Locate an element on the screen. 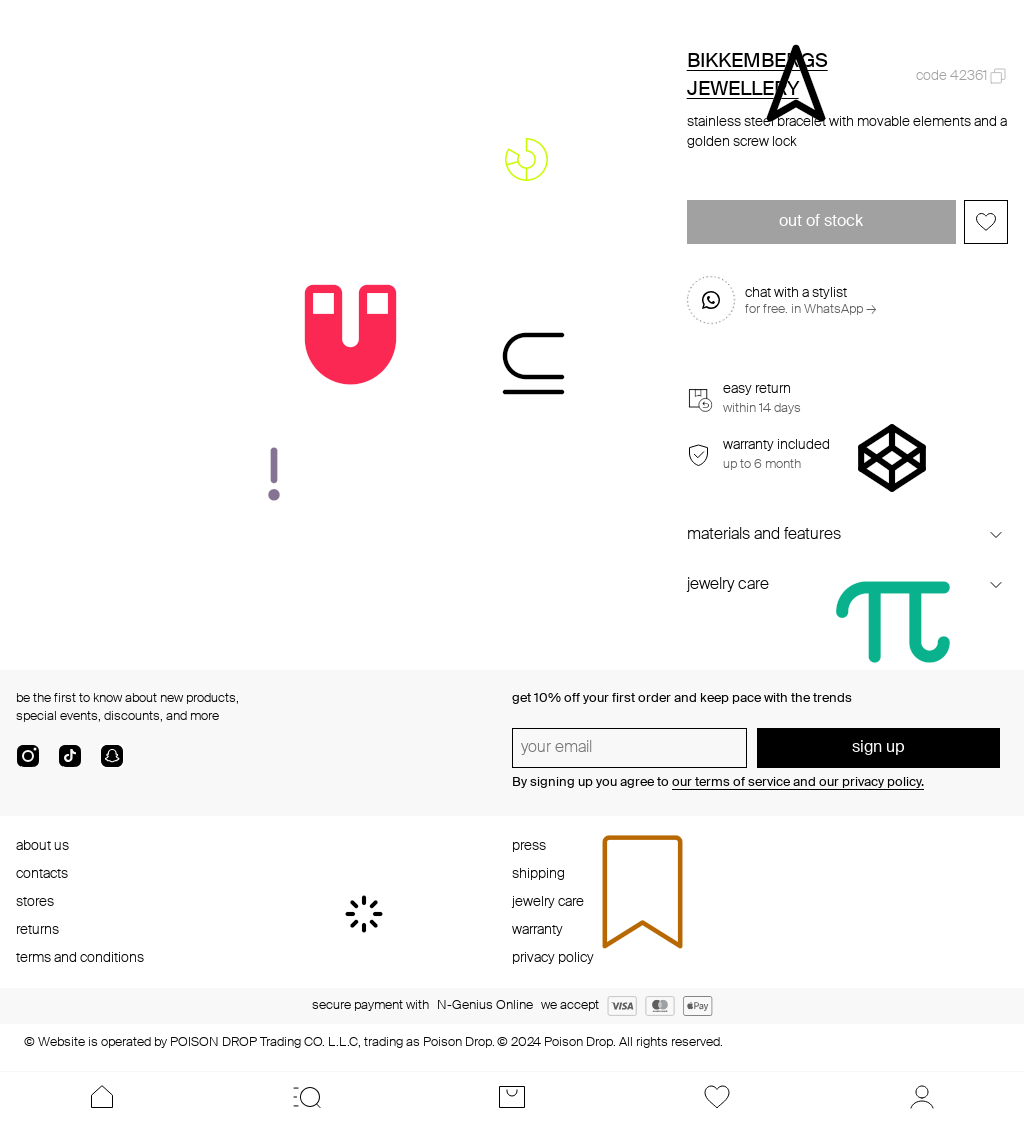 The image size is (1024, 1122). indicates a subset relationship in mathematical or set operations is located at coordinates (535, 362).